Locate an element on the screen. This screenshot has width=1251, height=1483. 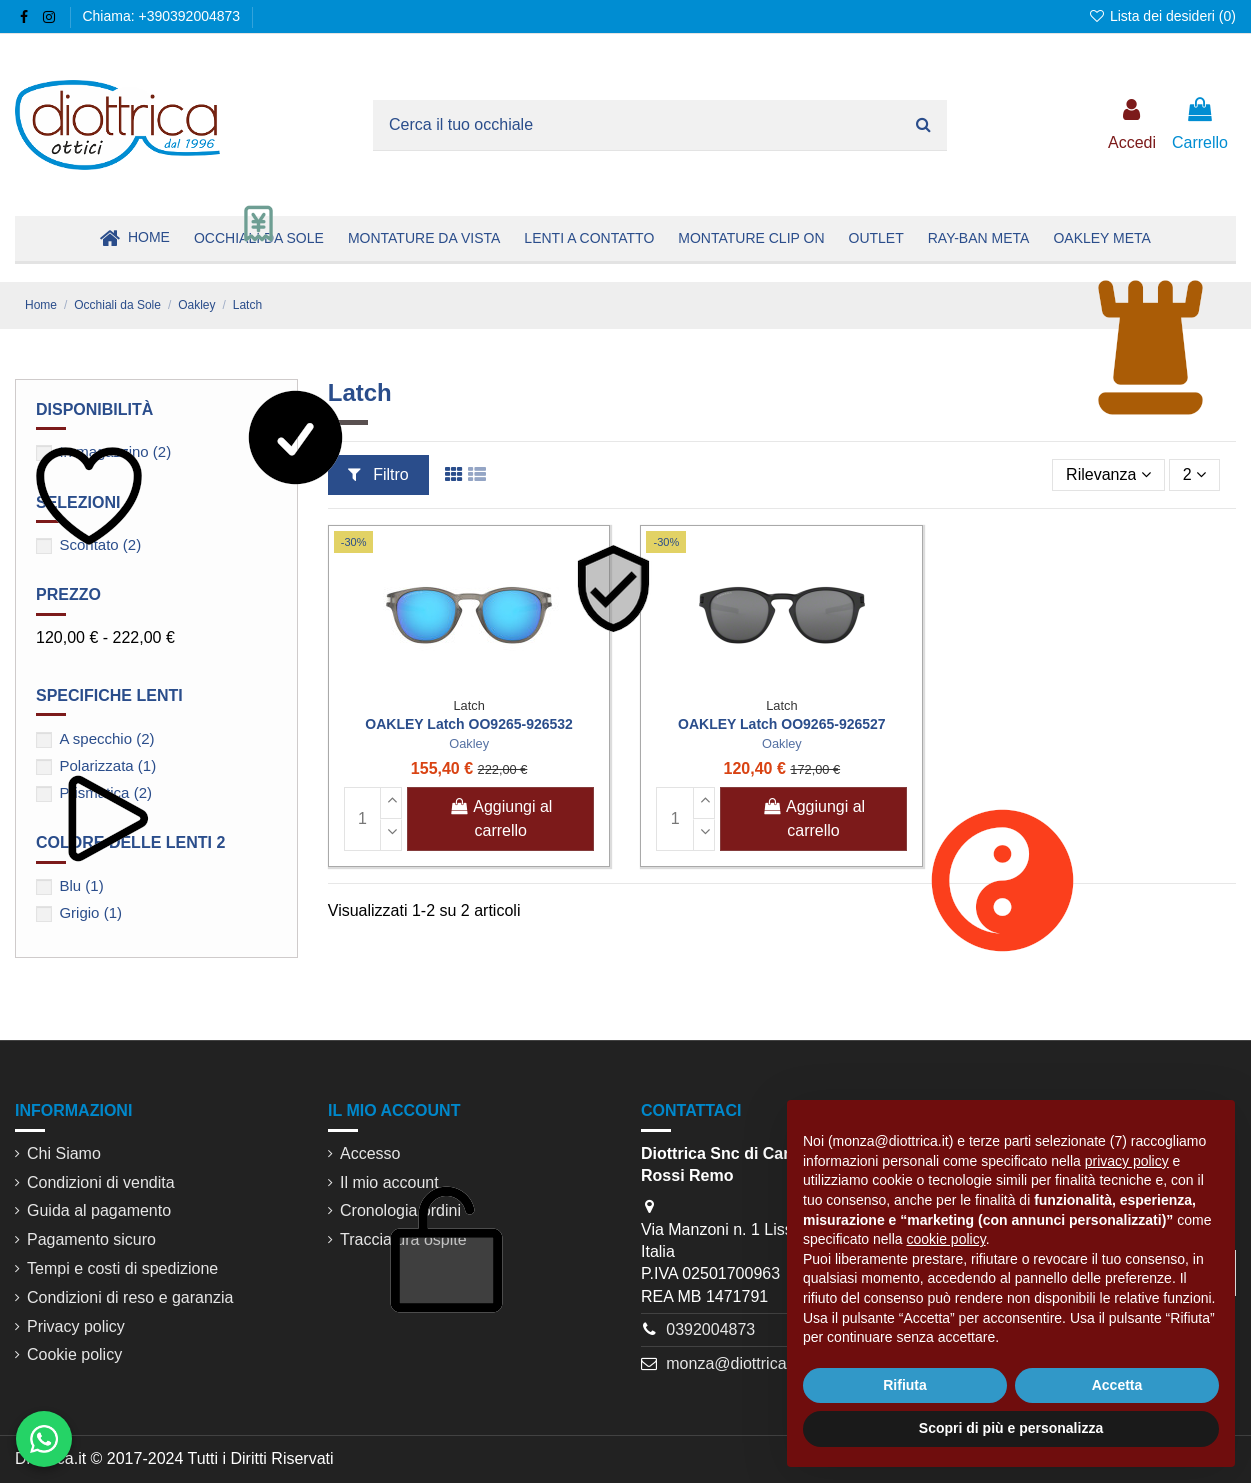
view yen transaction receipt is located at coordinates (258, 223).